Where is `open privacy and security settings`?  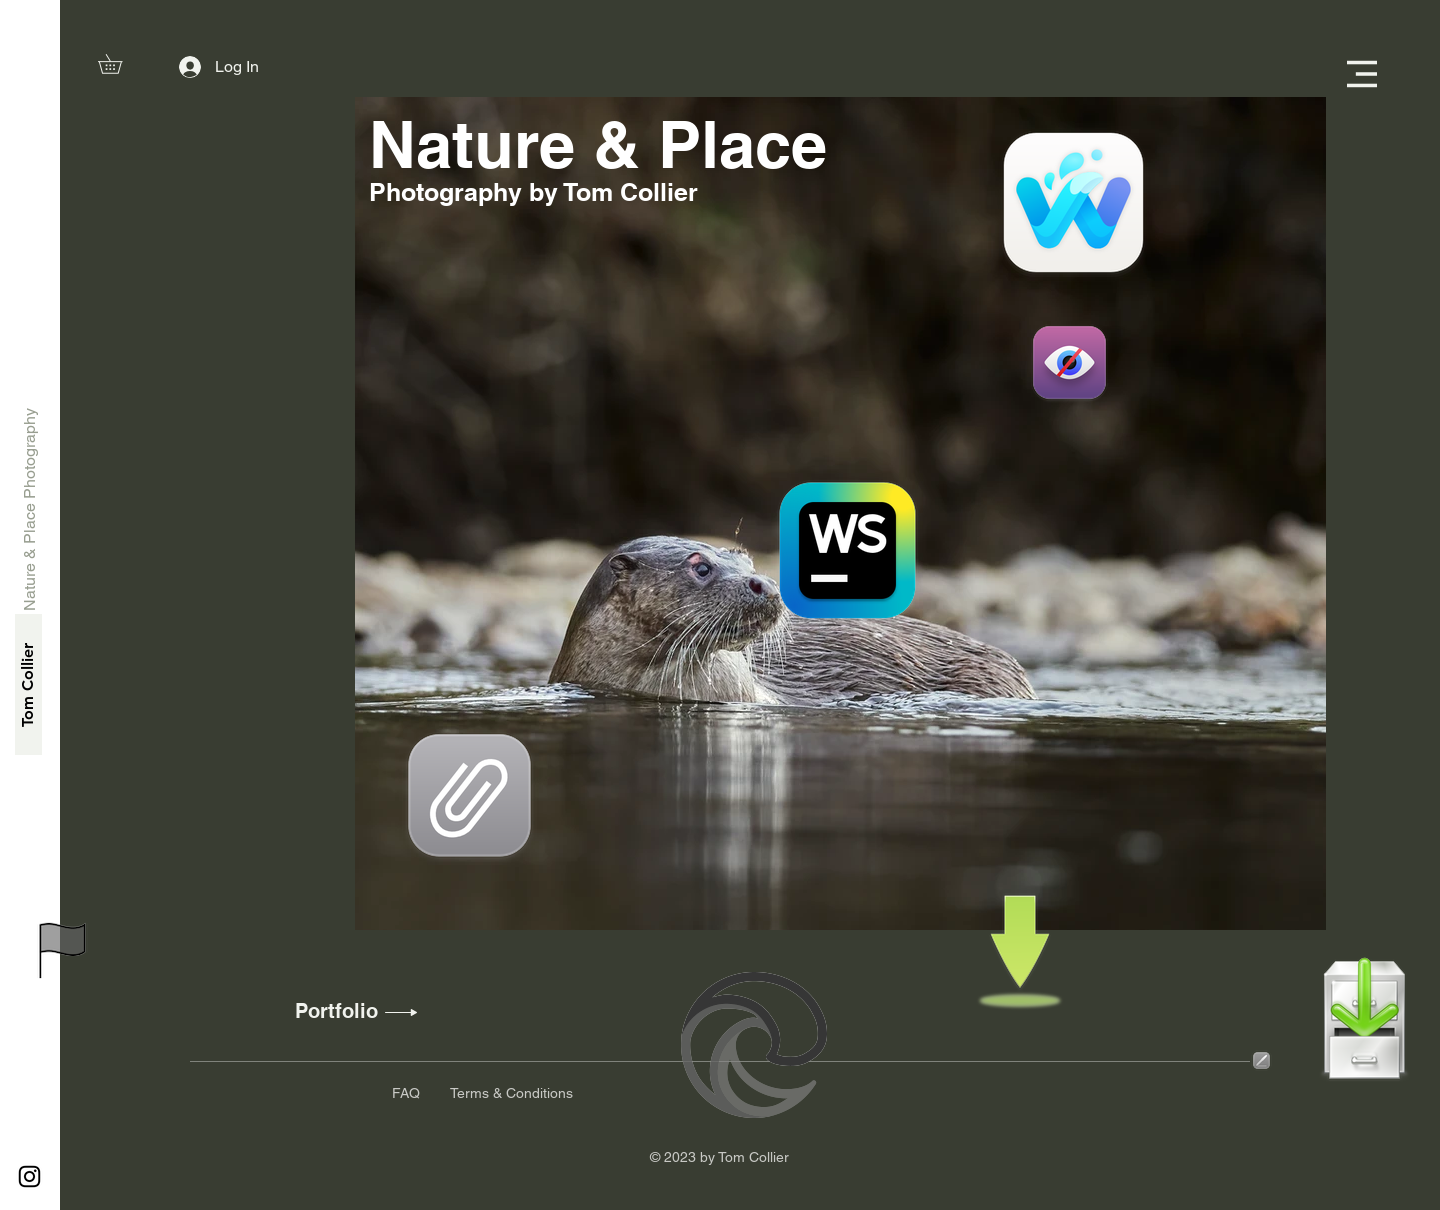 open privacy and security settings is located at coordinates (1069, 362).